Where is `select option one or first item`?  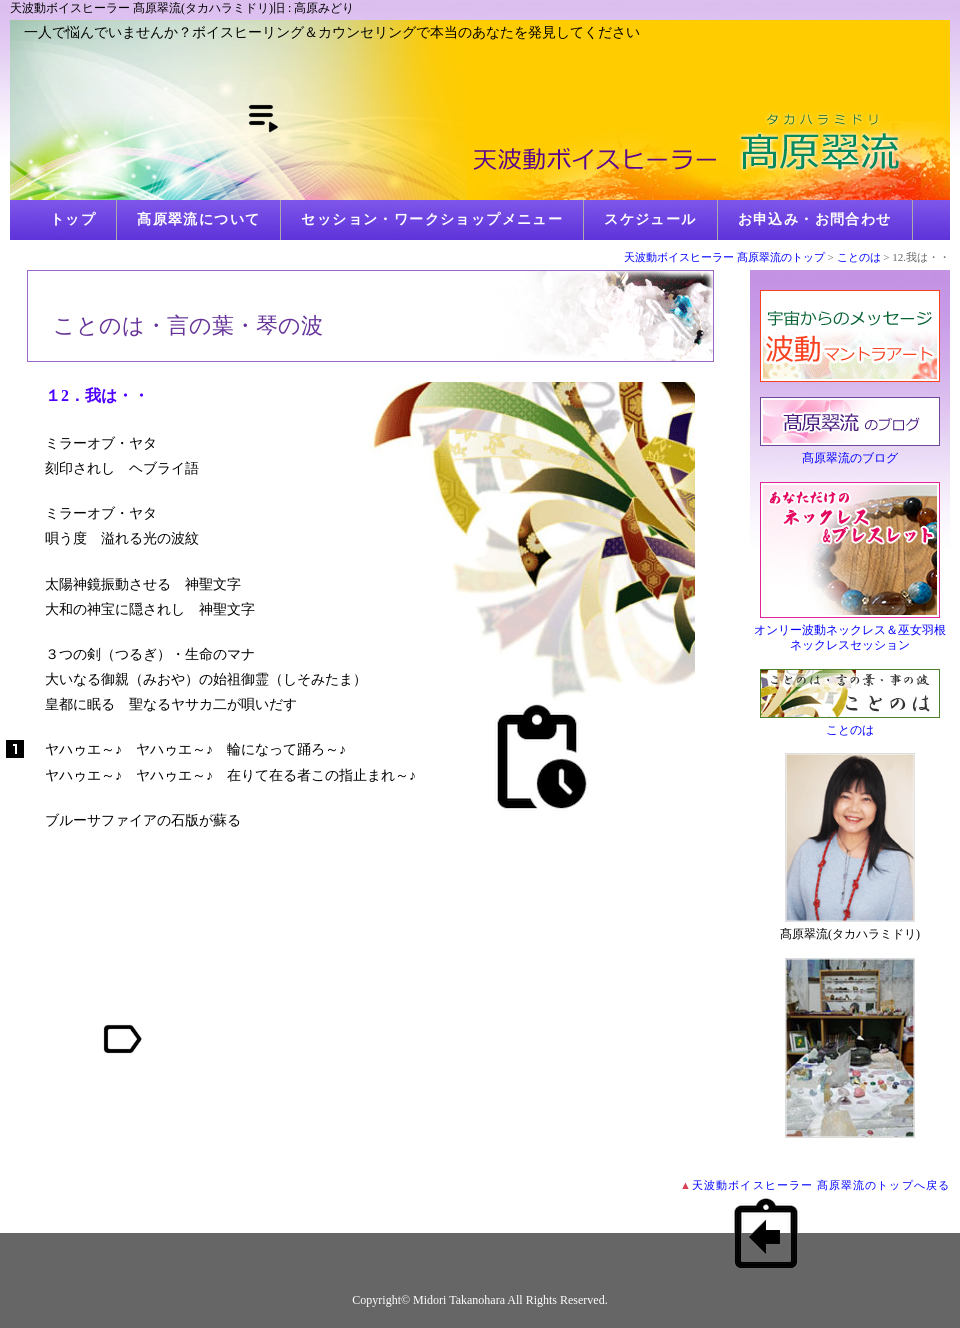 select option one or first item is located at coordinates (15, 749).